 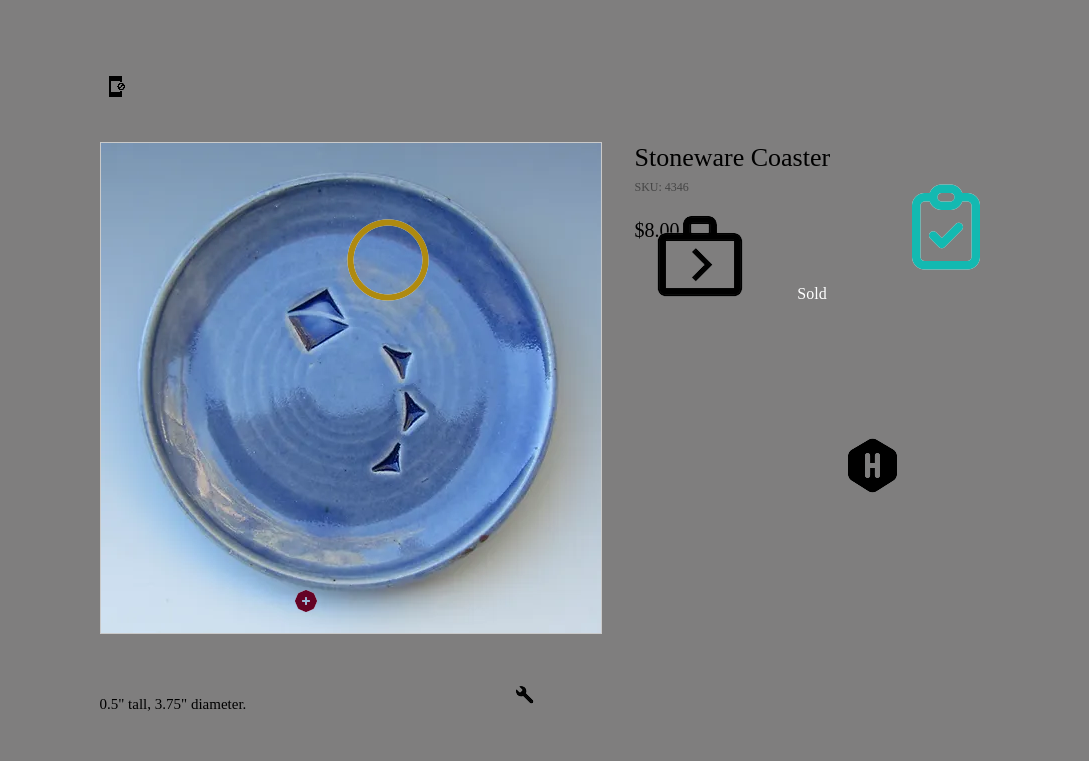 What do you see at coordinates (700, 254) in the screenshot?
I see `schedule task for next week` at bounding box center [700, 254].